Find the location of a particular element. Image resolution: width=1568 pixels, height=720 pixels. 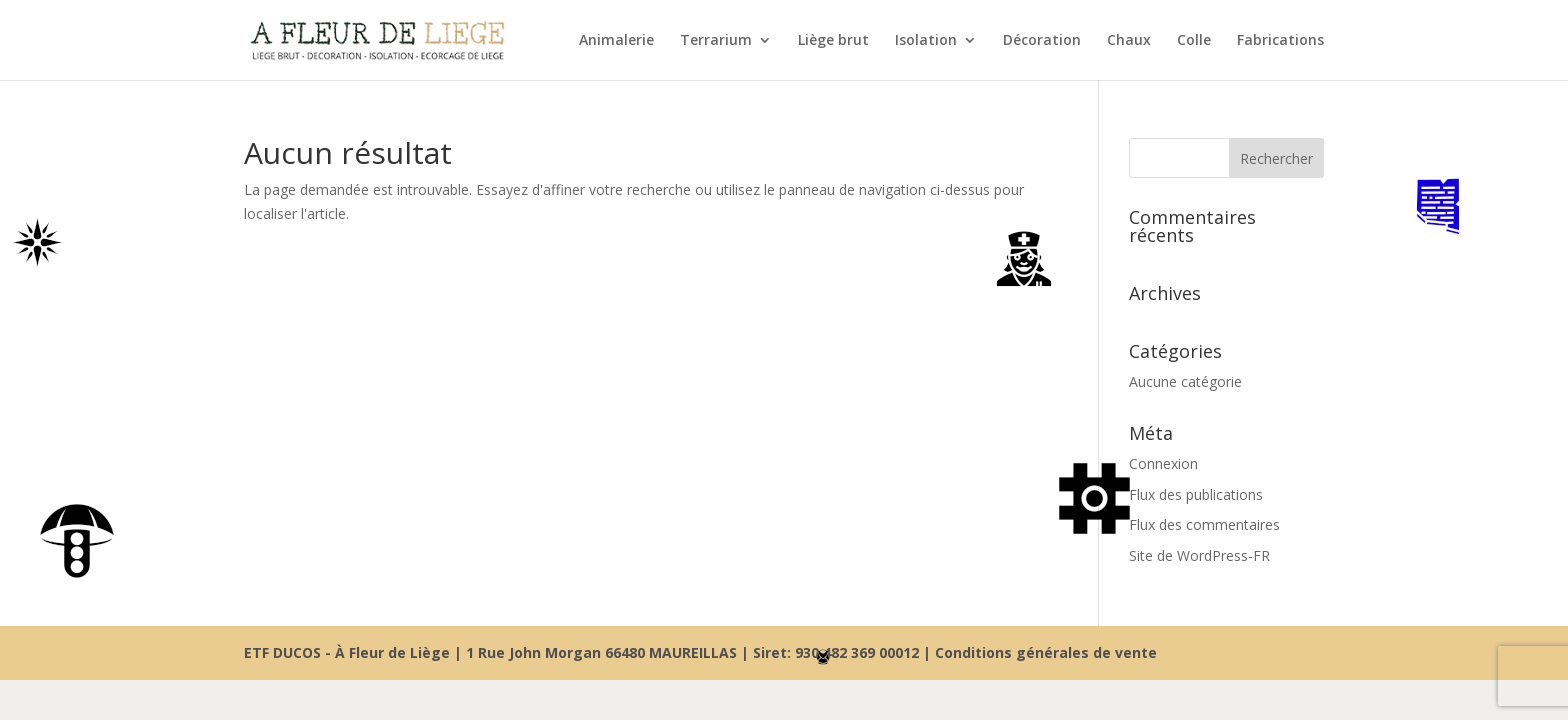

indicates a hazard or danger zone in gameplay is located at coordinates (37, 242).